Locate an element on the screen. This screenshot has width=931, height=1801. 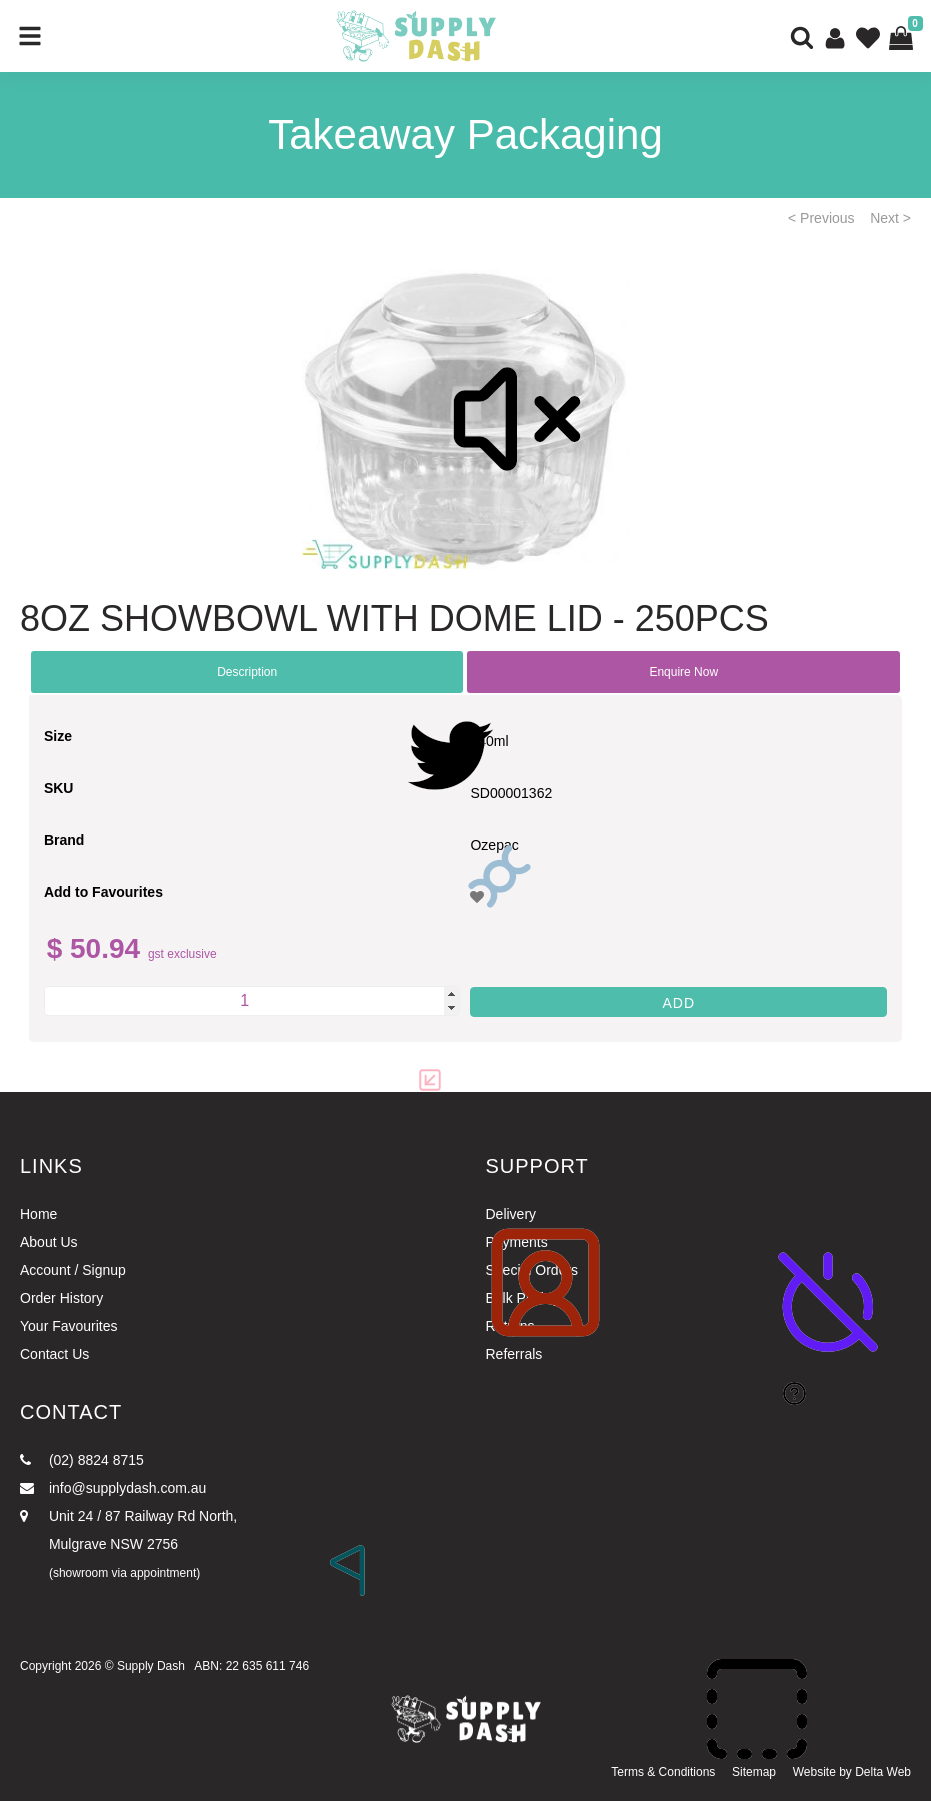
access help or support information is located at coordinates (794, 1393).